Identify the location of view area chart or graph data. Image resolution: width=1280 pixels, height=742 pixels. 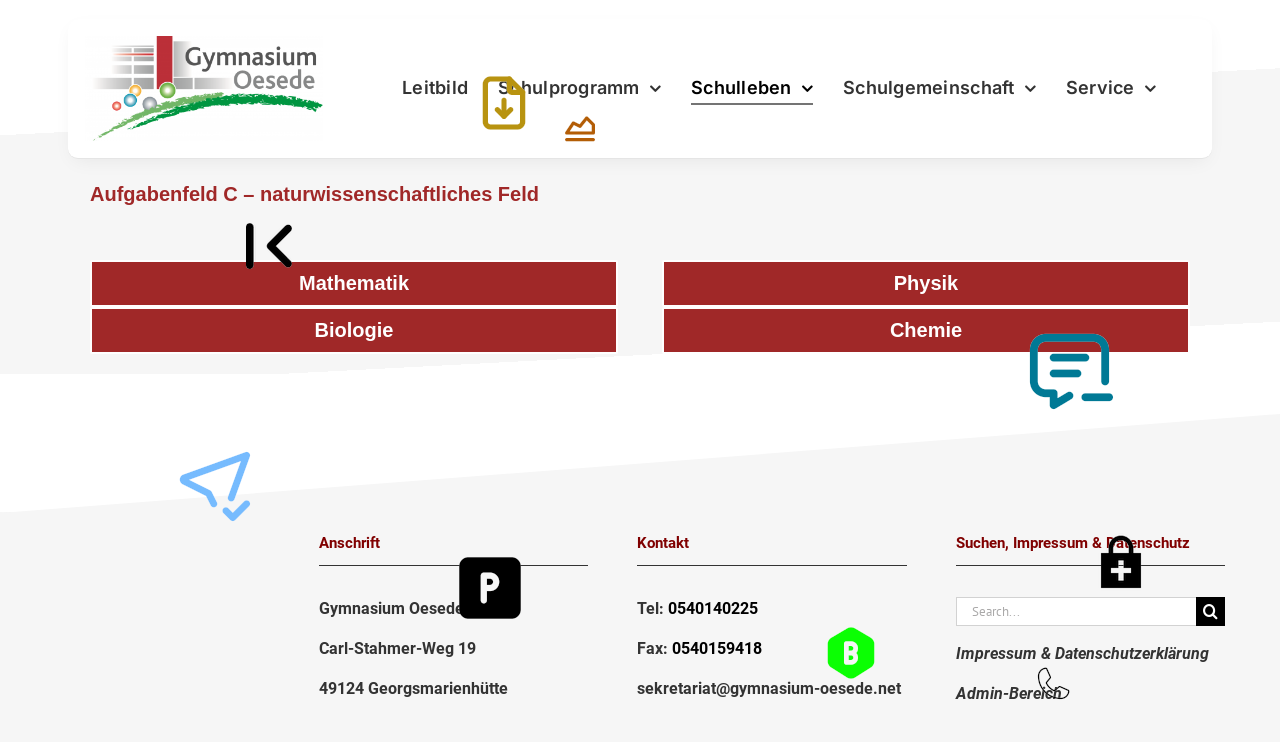
(580, 128).